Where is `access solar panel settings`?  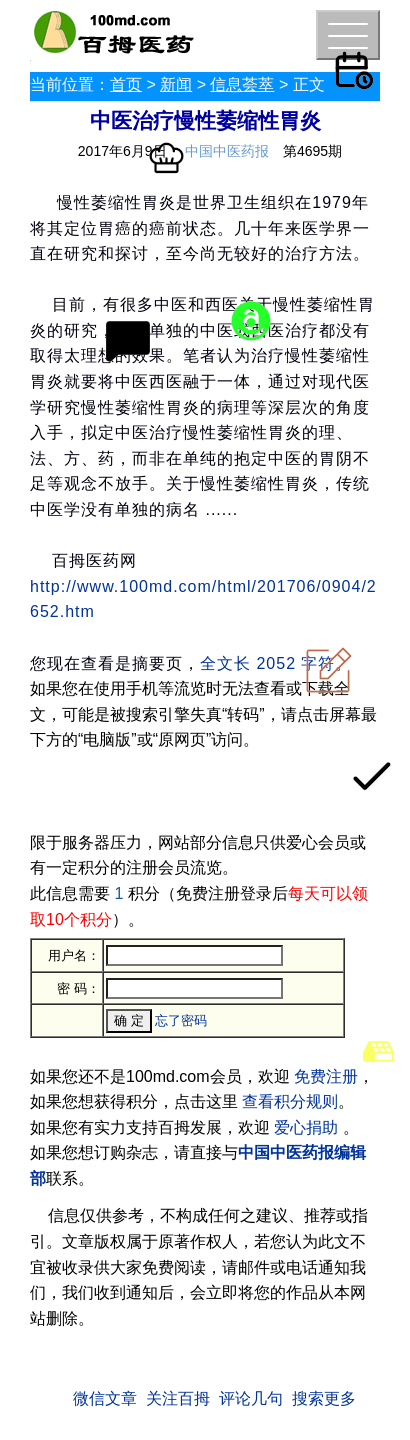
access solar panel settings is located at coordinates (378, 1052).